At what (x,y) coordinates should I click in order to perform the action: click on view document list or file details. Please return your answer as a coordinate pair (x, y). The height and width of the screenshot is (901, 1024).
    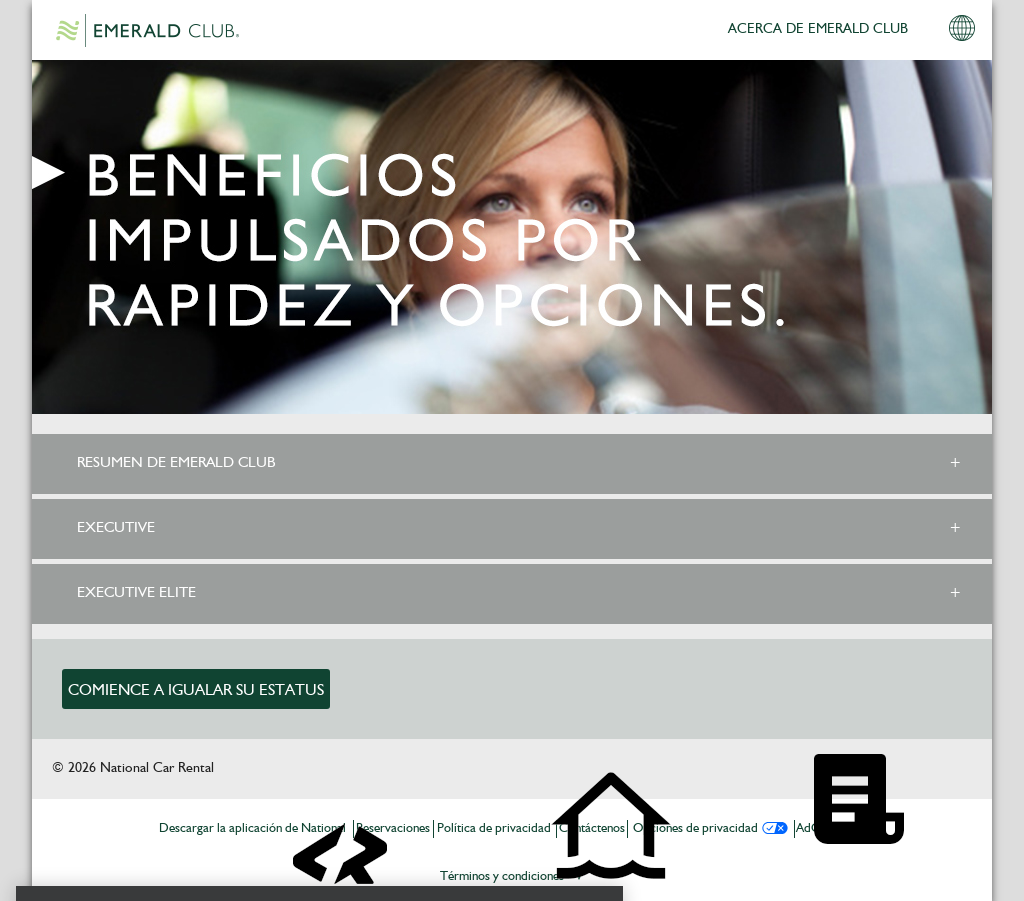
    Looking at the image, I should click on (859, 799).